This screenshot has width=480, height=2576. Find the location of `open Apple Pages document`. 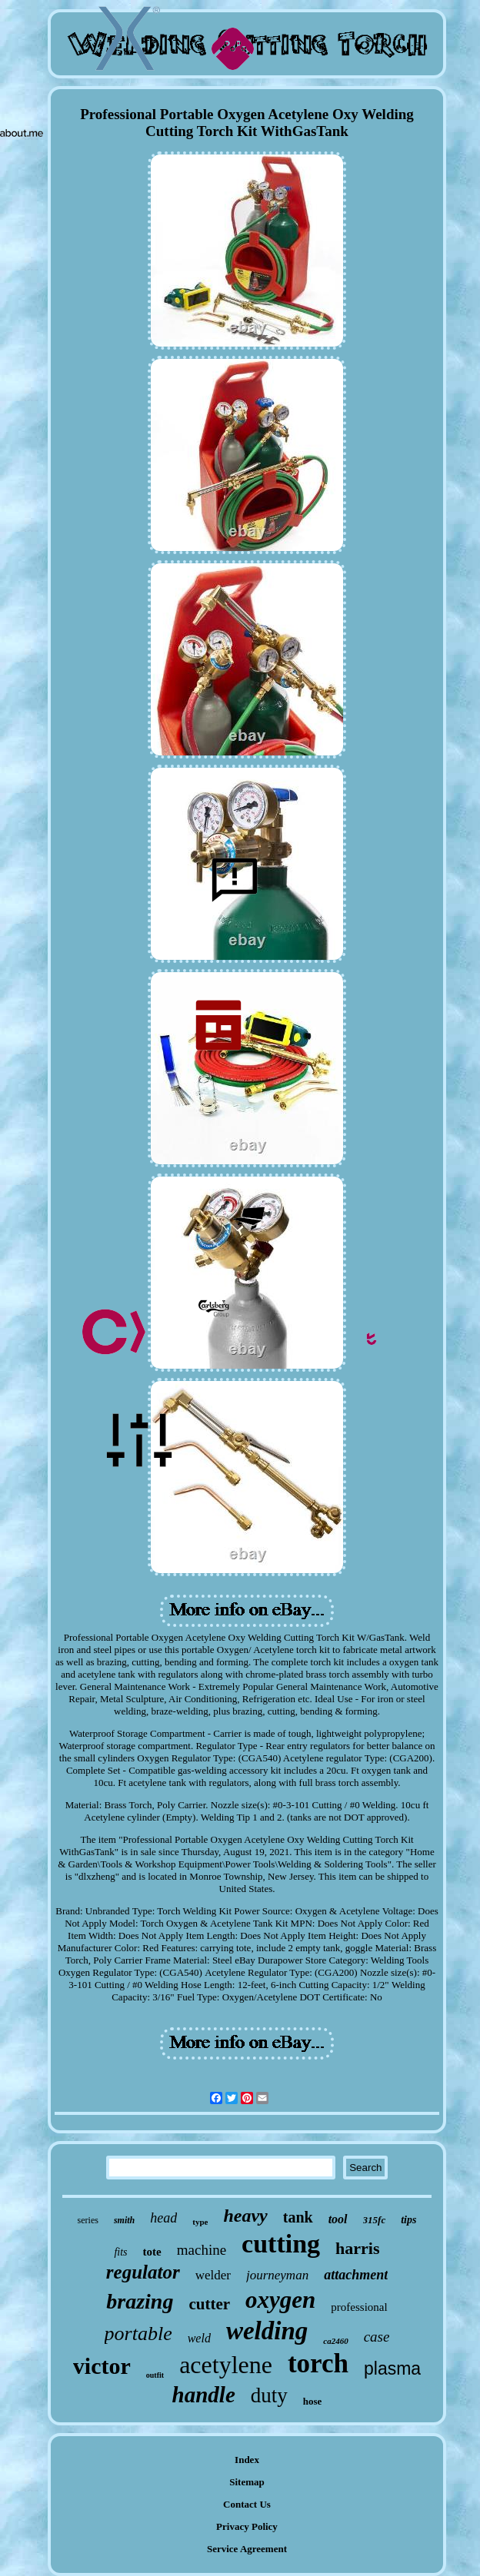

open Apple Pages document is located at coordinates (218, 1025).